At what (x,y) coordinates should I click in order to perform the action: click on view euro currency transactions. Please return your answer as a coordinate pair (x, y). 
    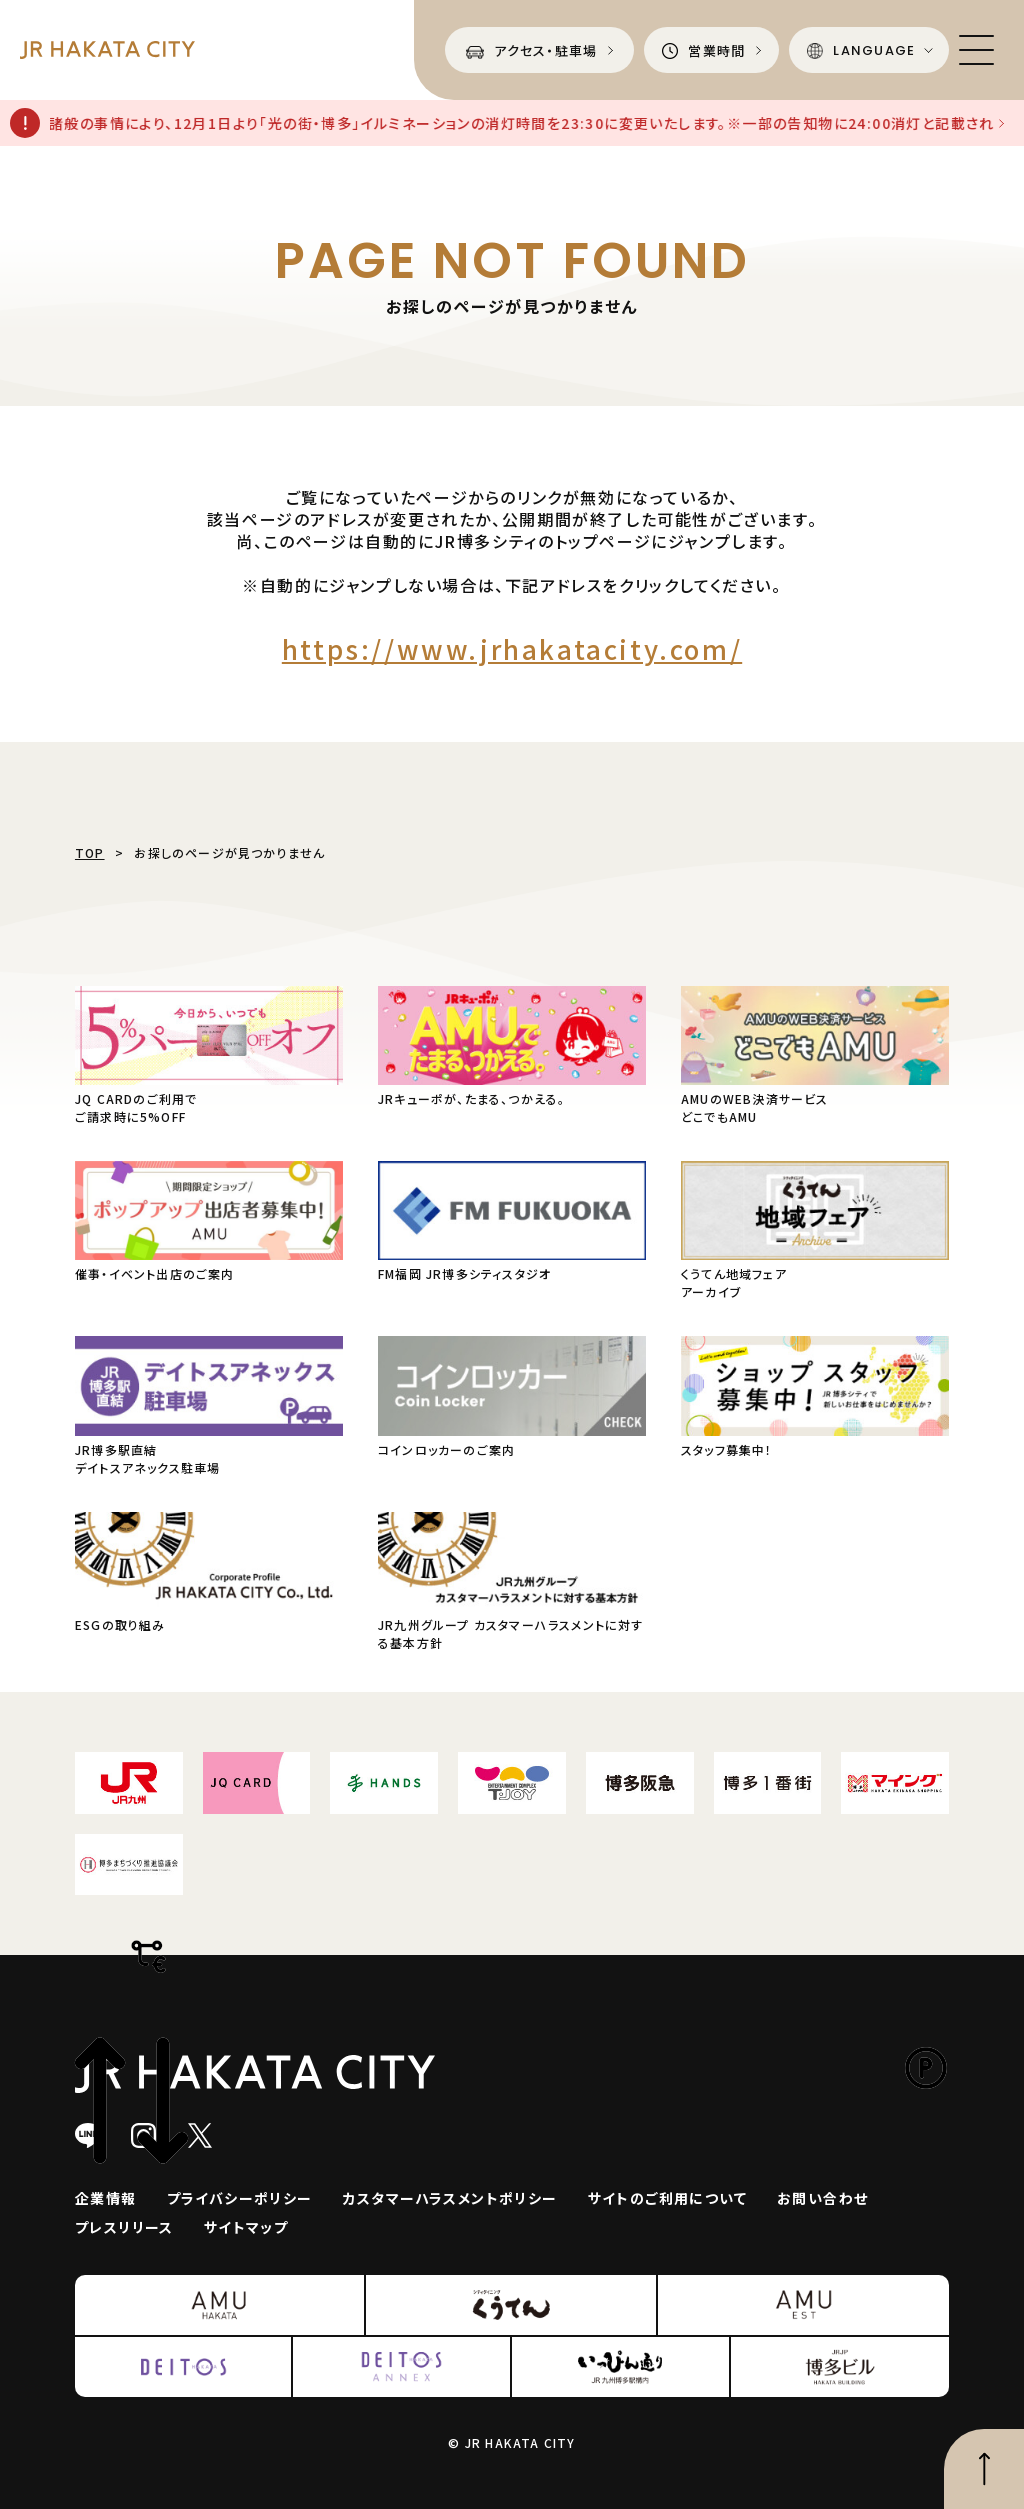
    Looking at the image, I should click on (148, 1957).